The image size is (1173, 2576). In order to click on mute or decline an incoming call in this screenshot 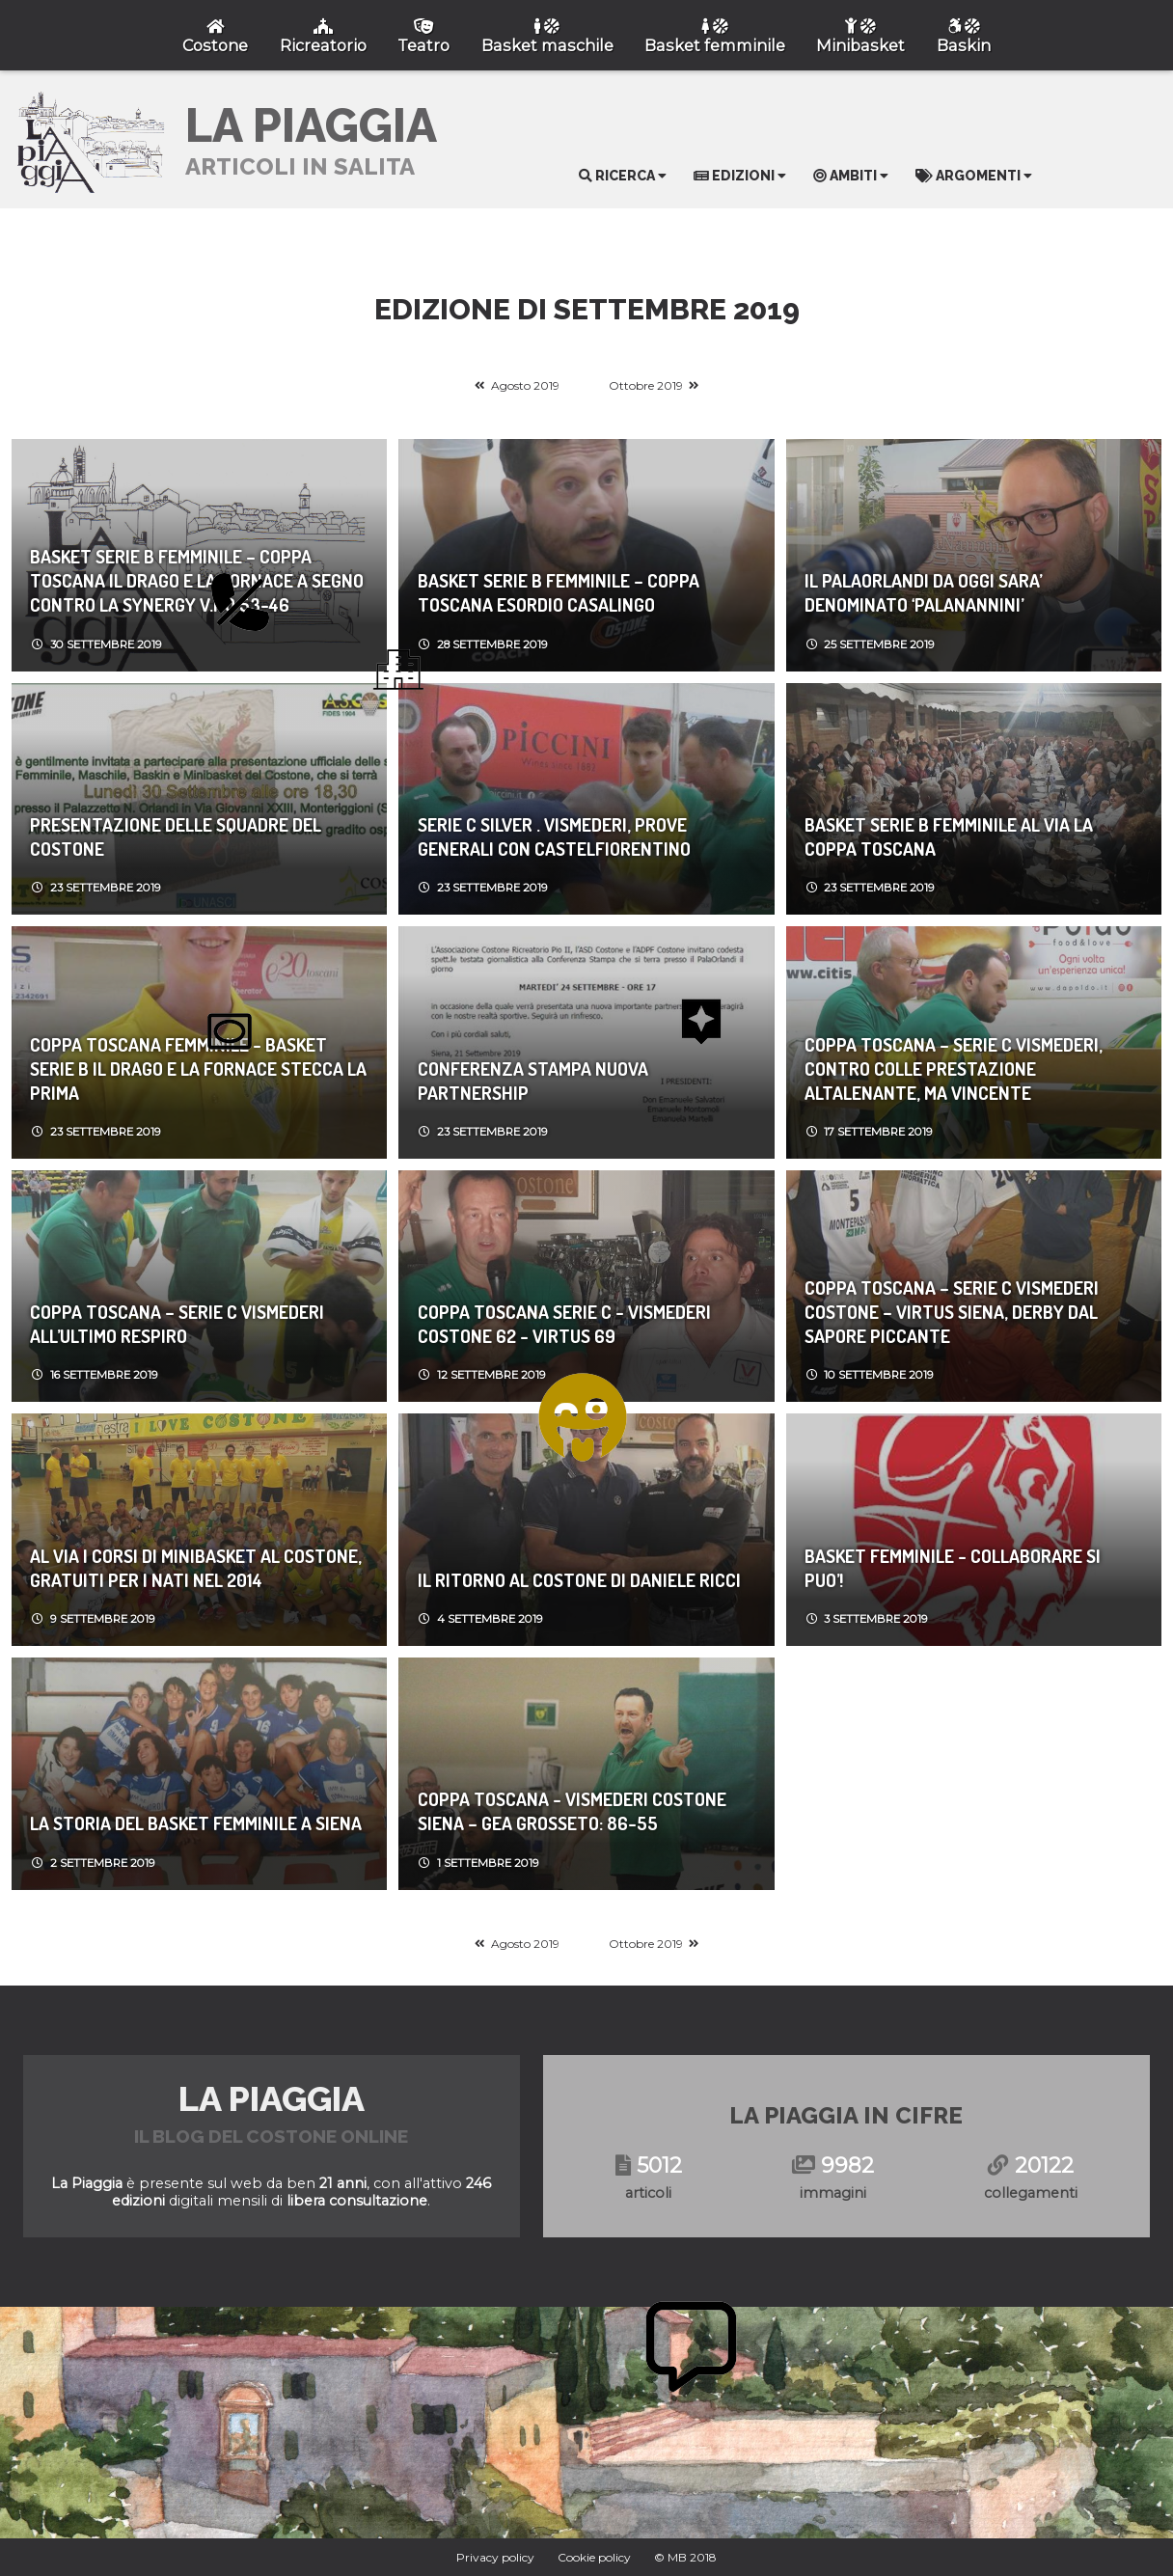, I will do `click(240, 602)`.